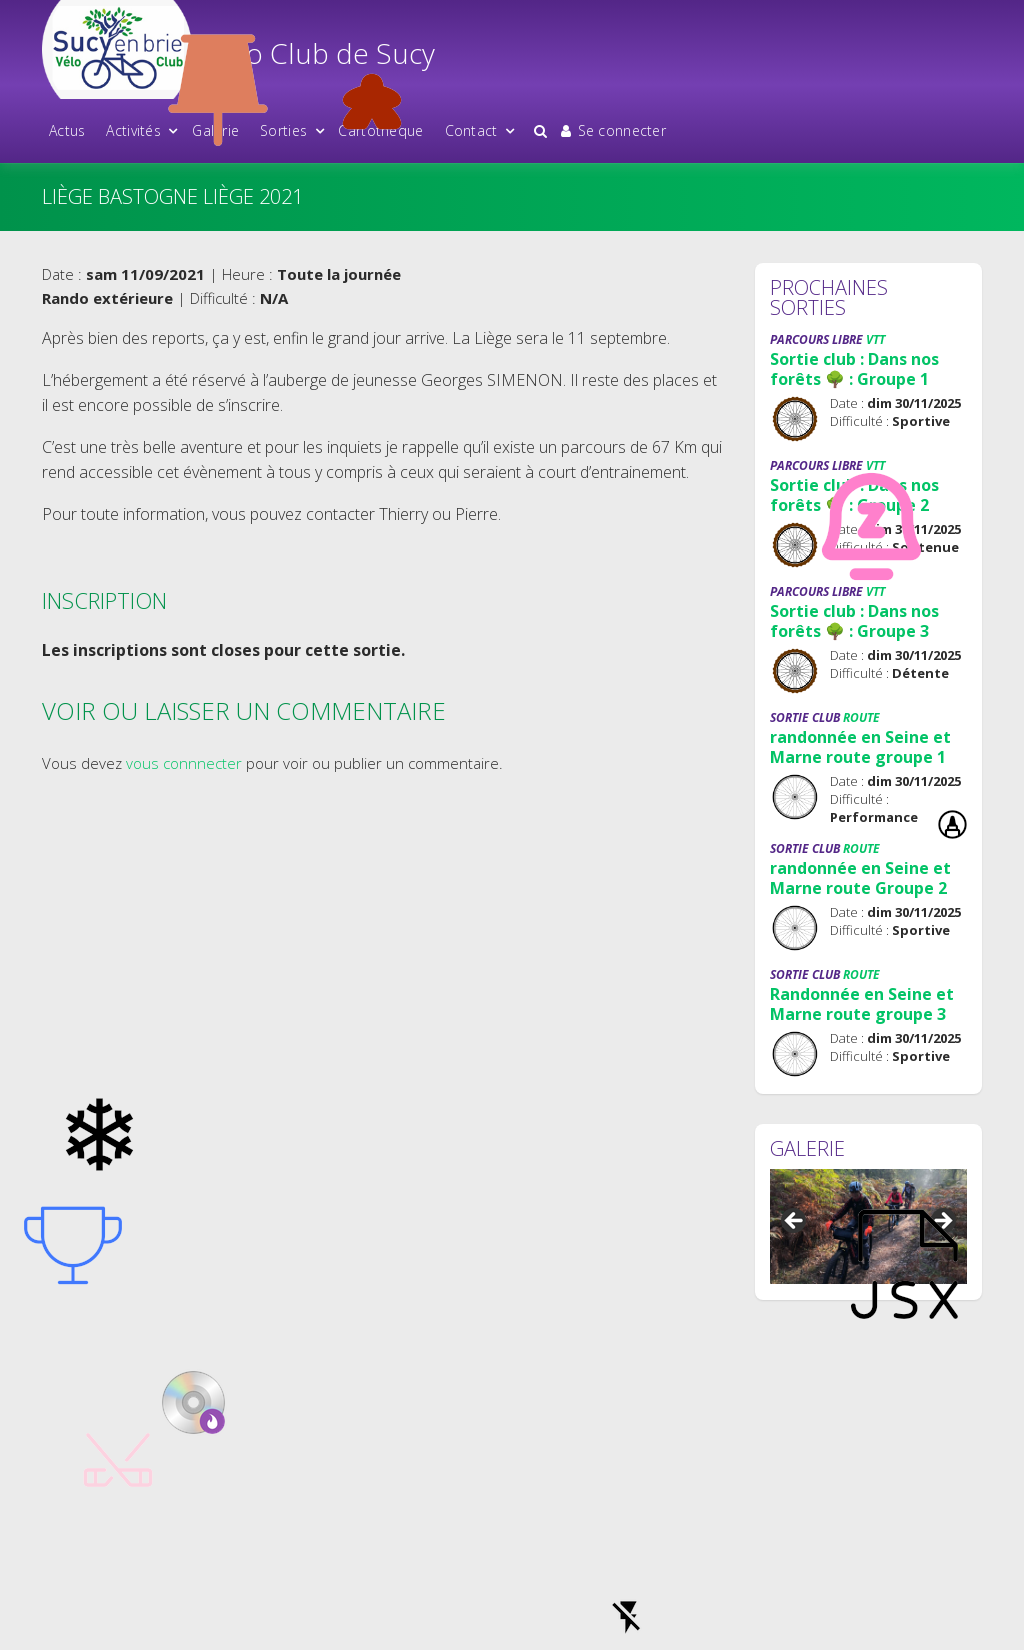  What do you see at coordinates (218, 84) in the screenshot?
I see `pin an item to keep it visible` at bounding box center [218, 84].